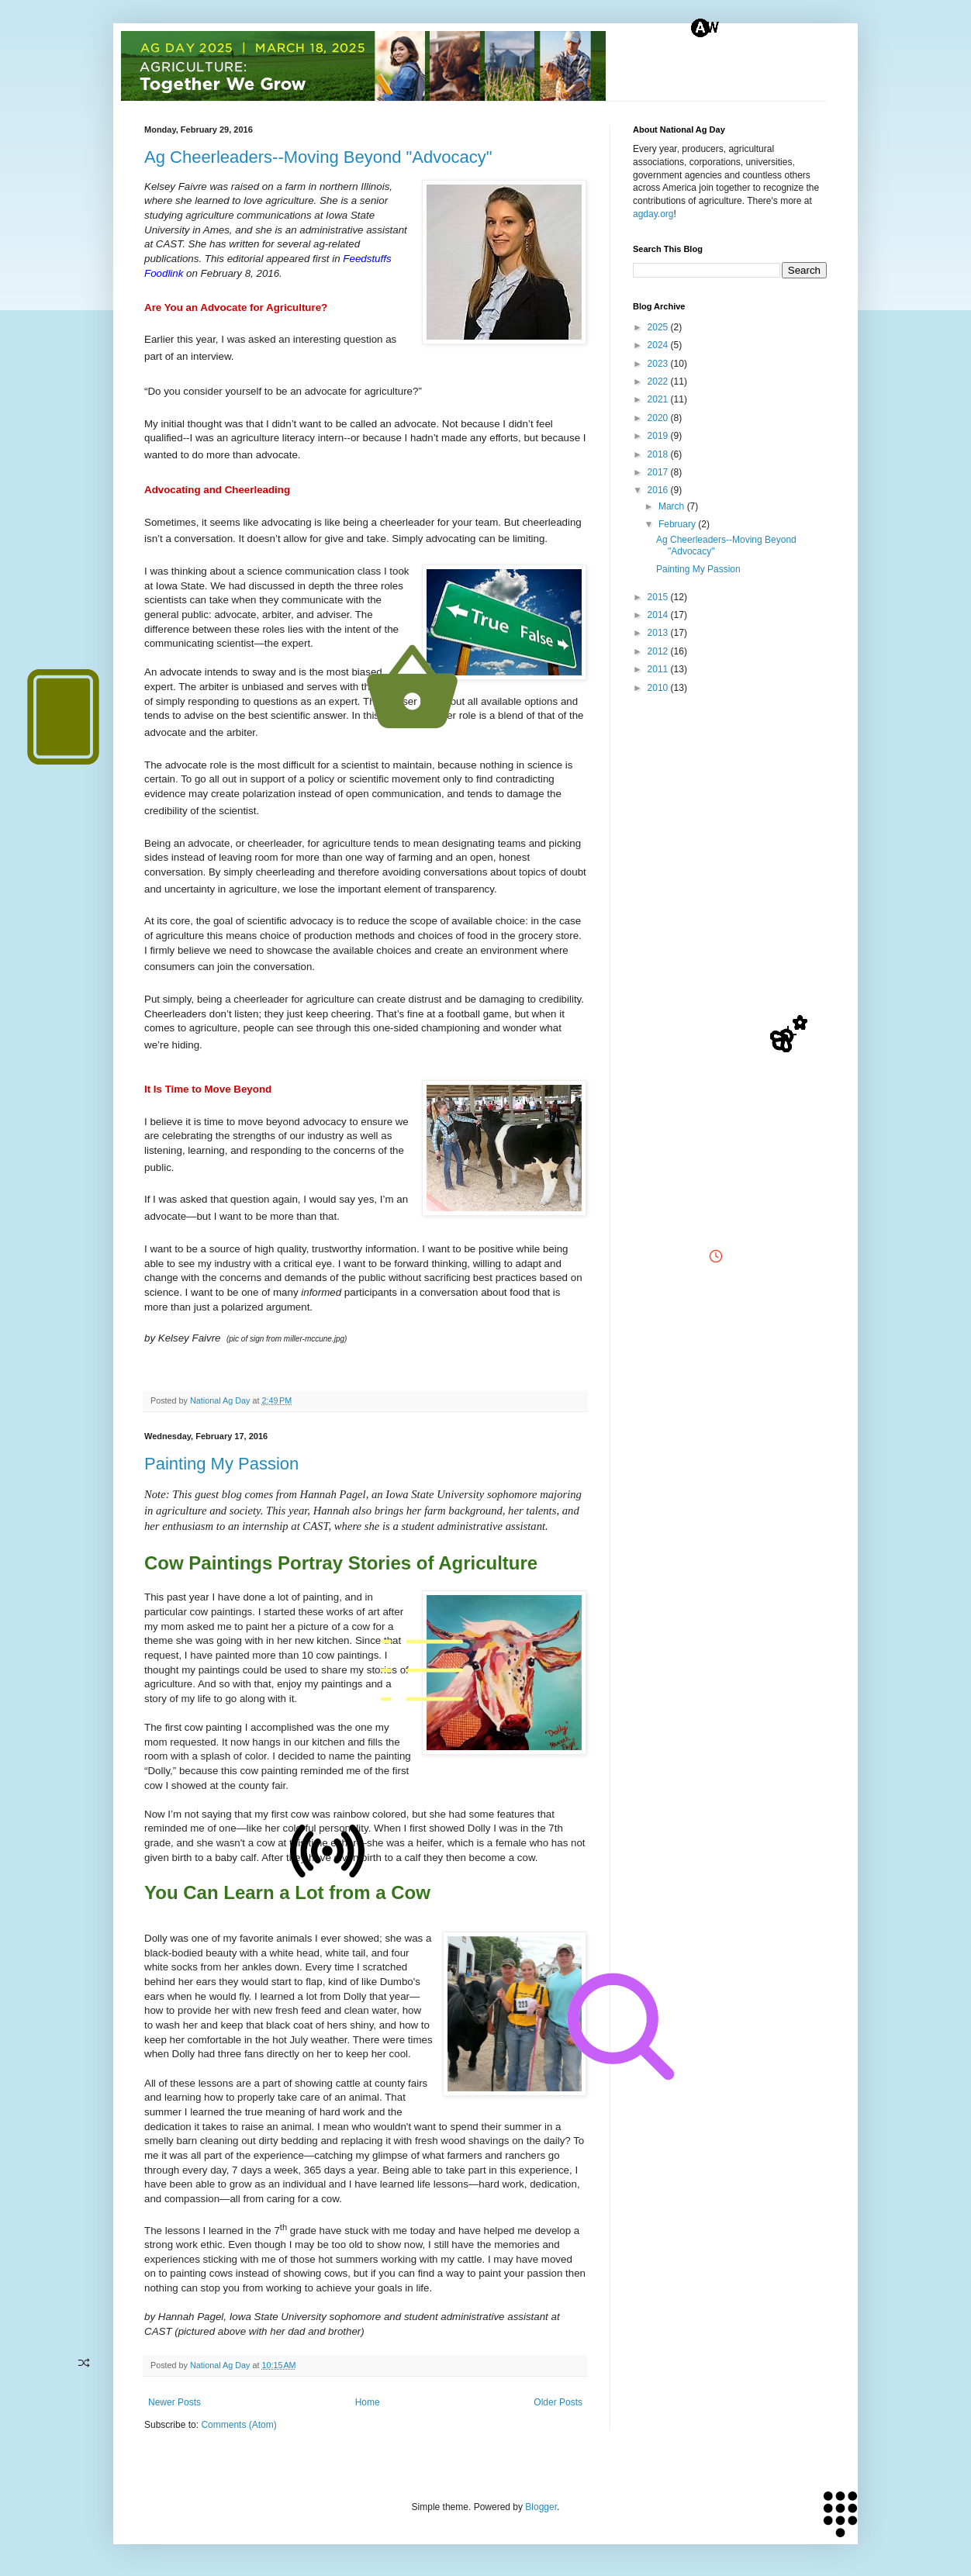 The height and width of the screenshot is (2576, 971). I want to click on access nature or outdoor-related emoji, so click(789, 1034).